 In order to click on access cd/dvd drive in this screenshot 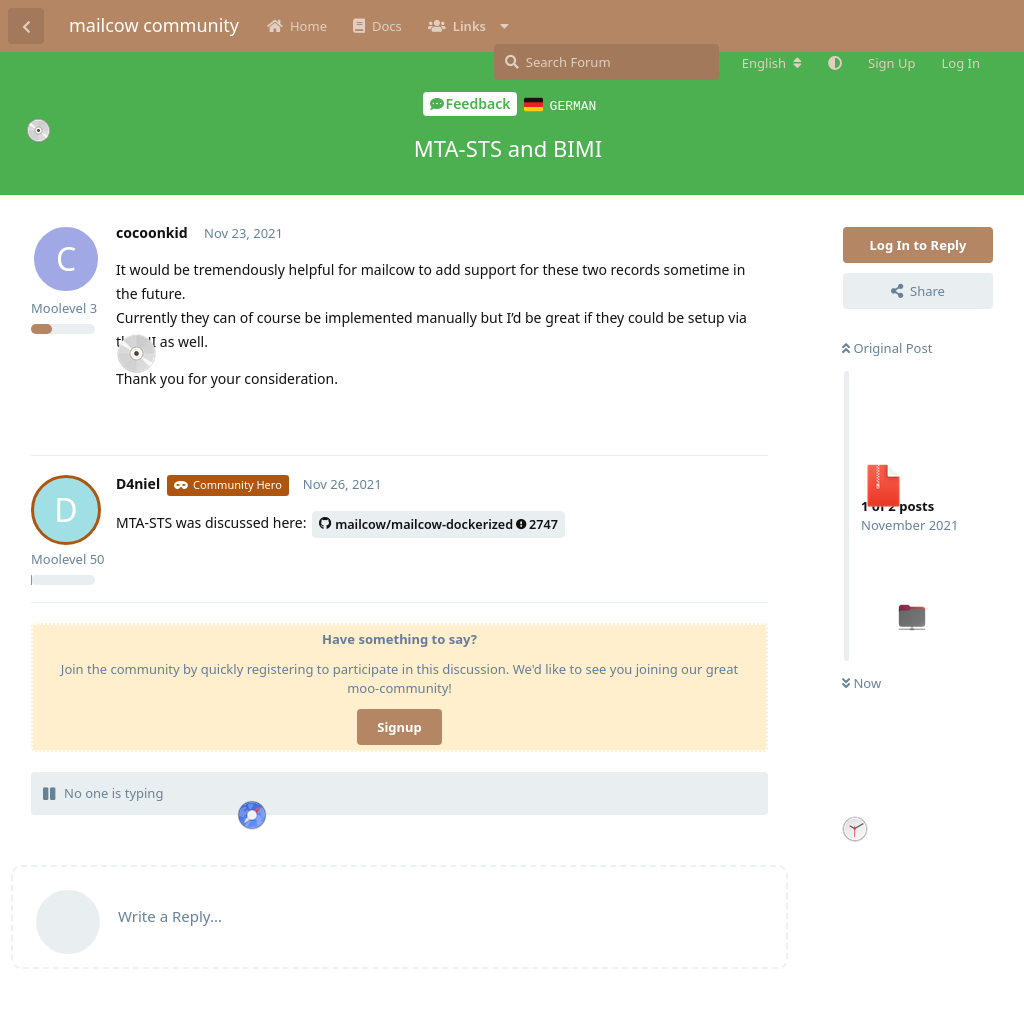, I will do `click(38, 130)`.